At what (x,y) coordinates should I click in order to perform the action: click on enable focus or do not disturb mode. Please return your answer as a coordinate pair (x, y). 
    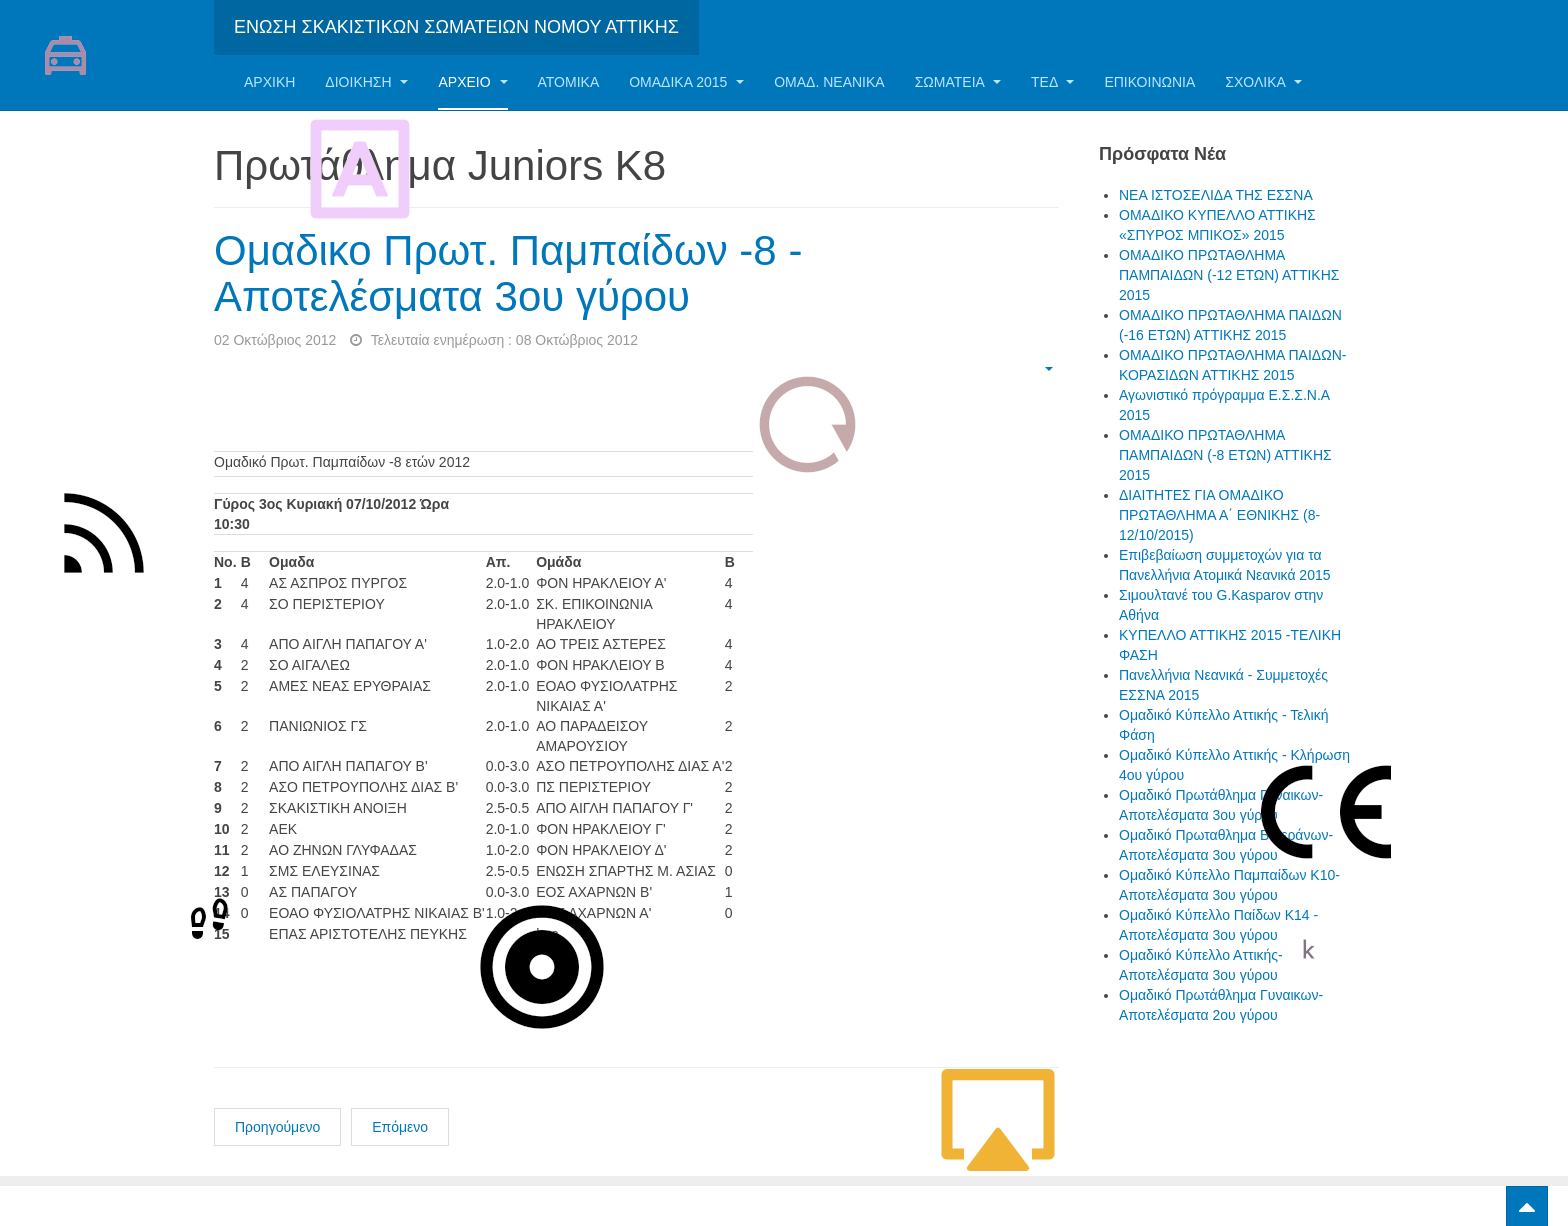
    Looking at the image, I should click on (542, 967).